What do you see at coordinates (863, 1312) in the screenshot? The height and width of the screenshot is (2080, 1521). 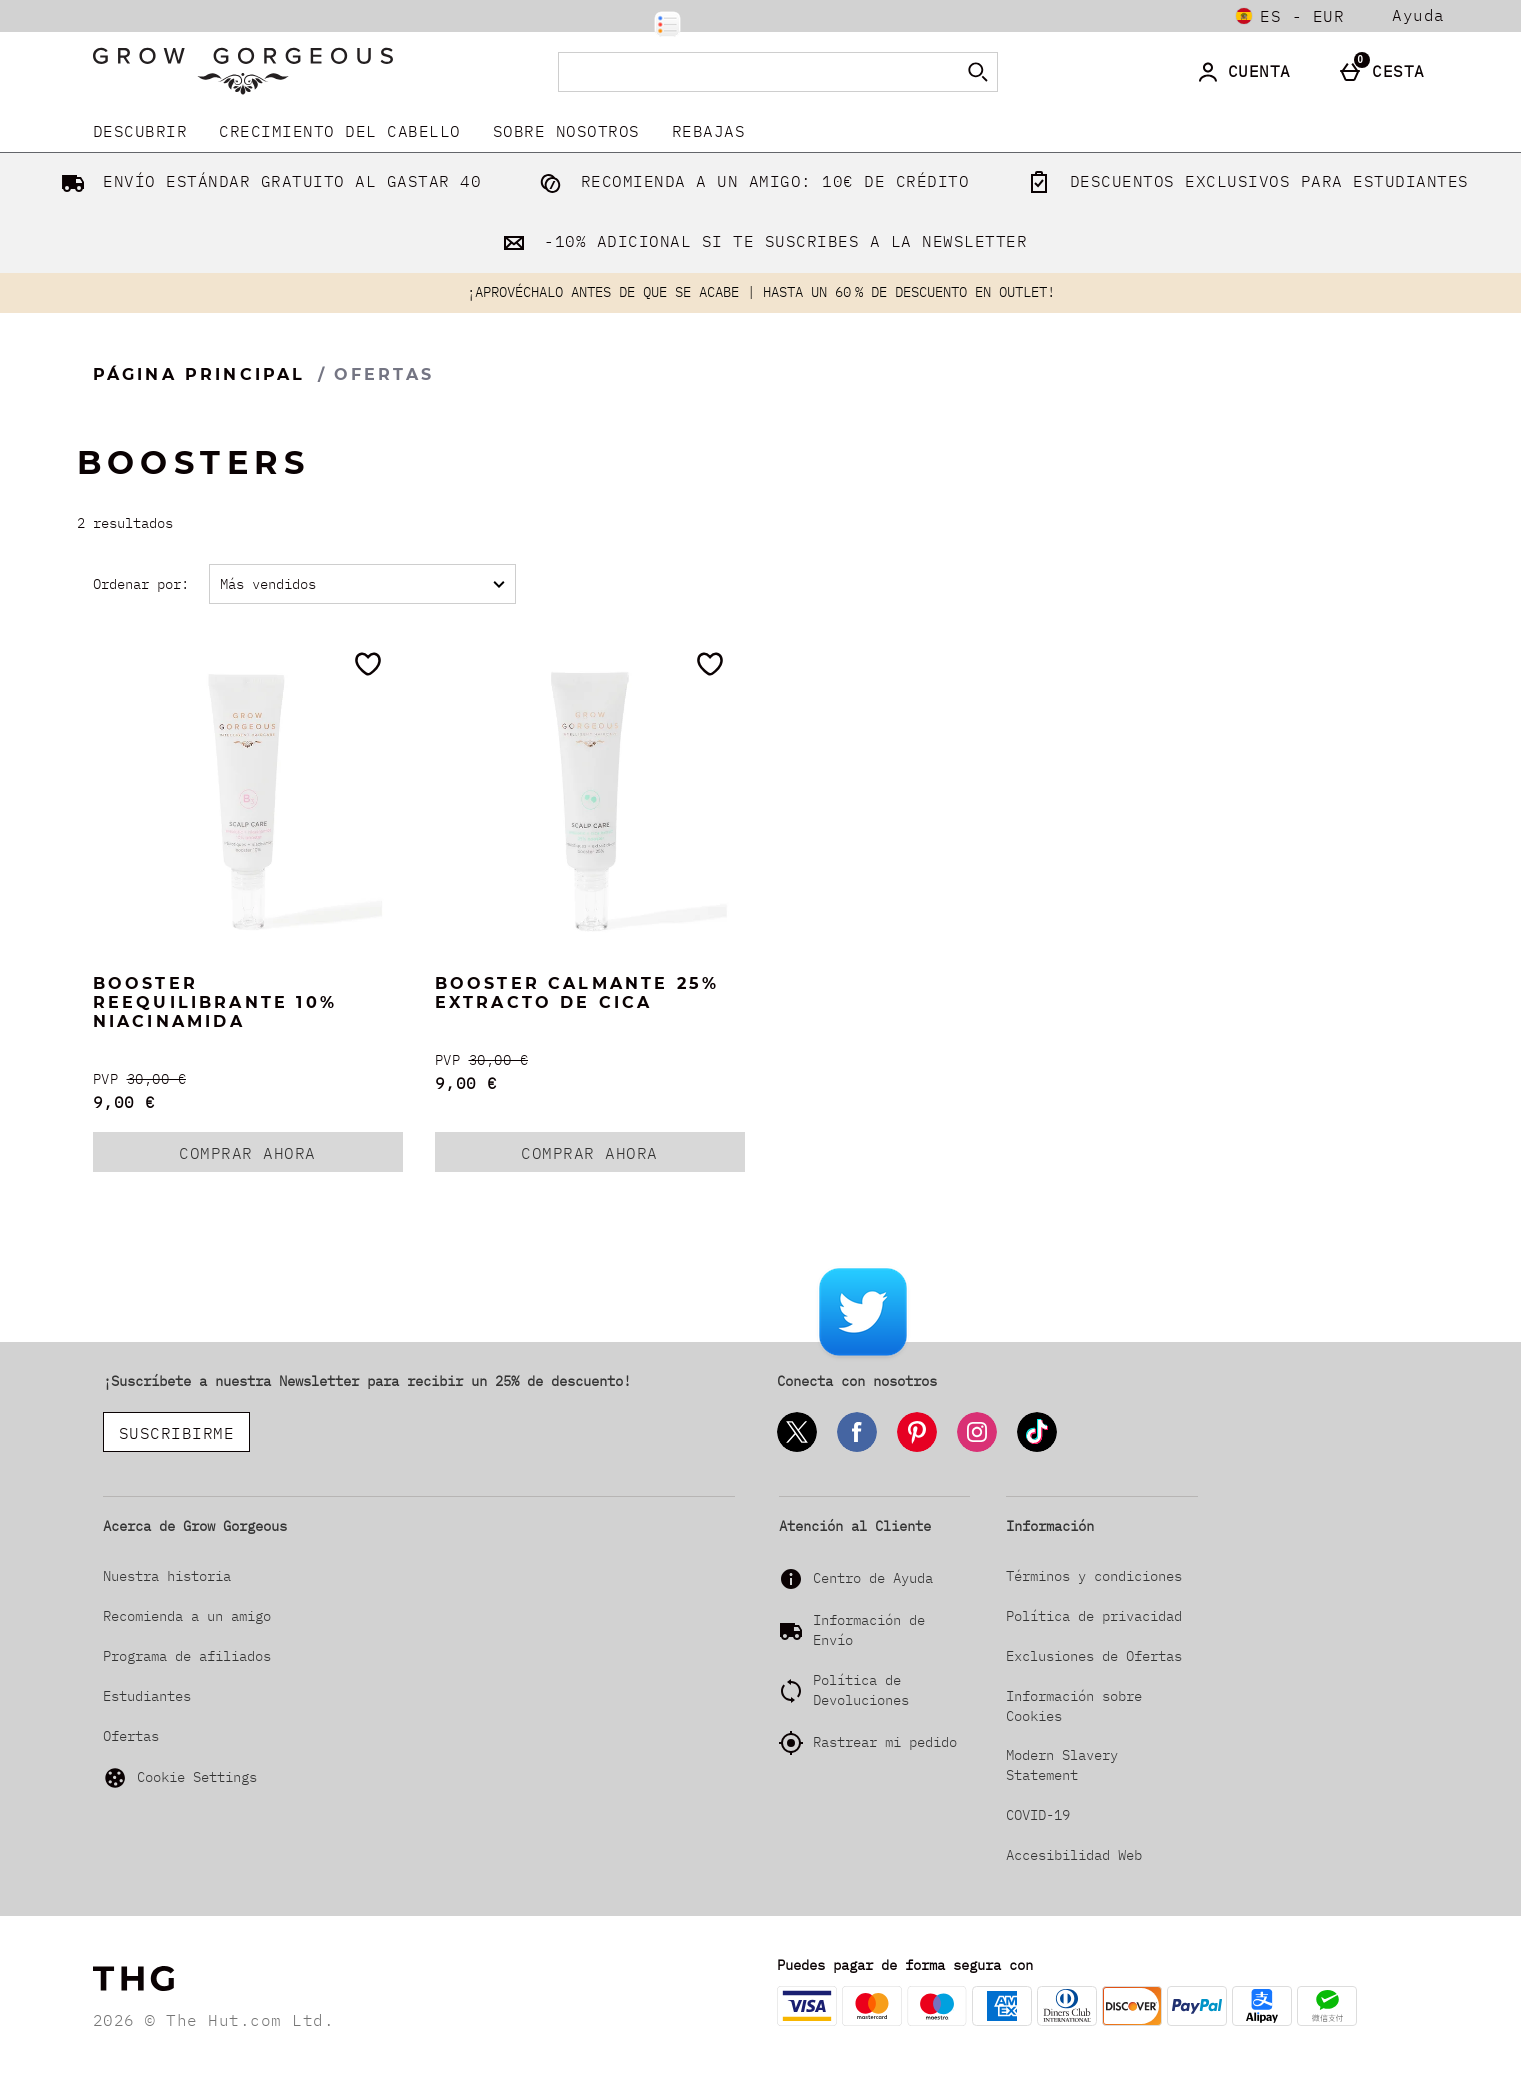 I see `open tweetdeck app` at bounding box center [863, 1312].